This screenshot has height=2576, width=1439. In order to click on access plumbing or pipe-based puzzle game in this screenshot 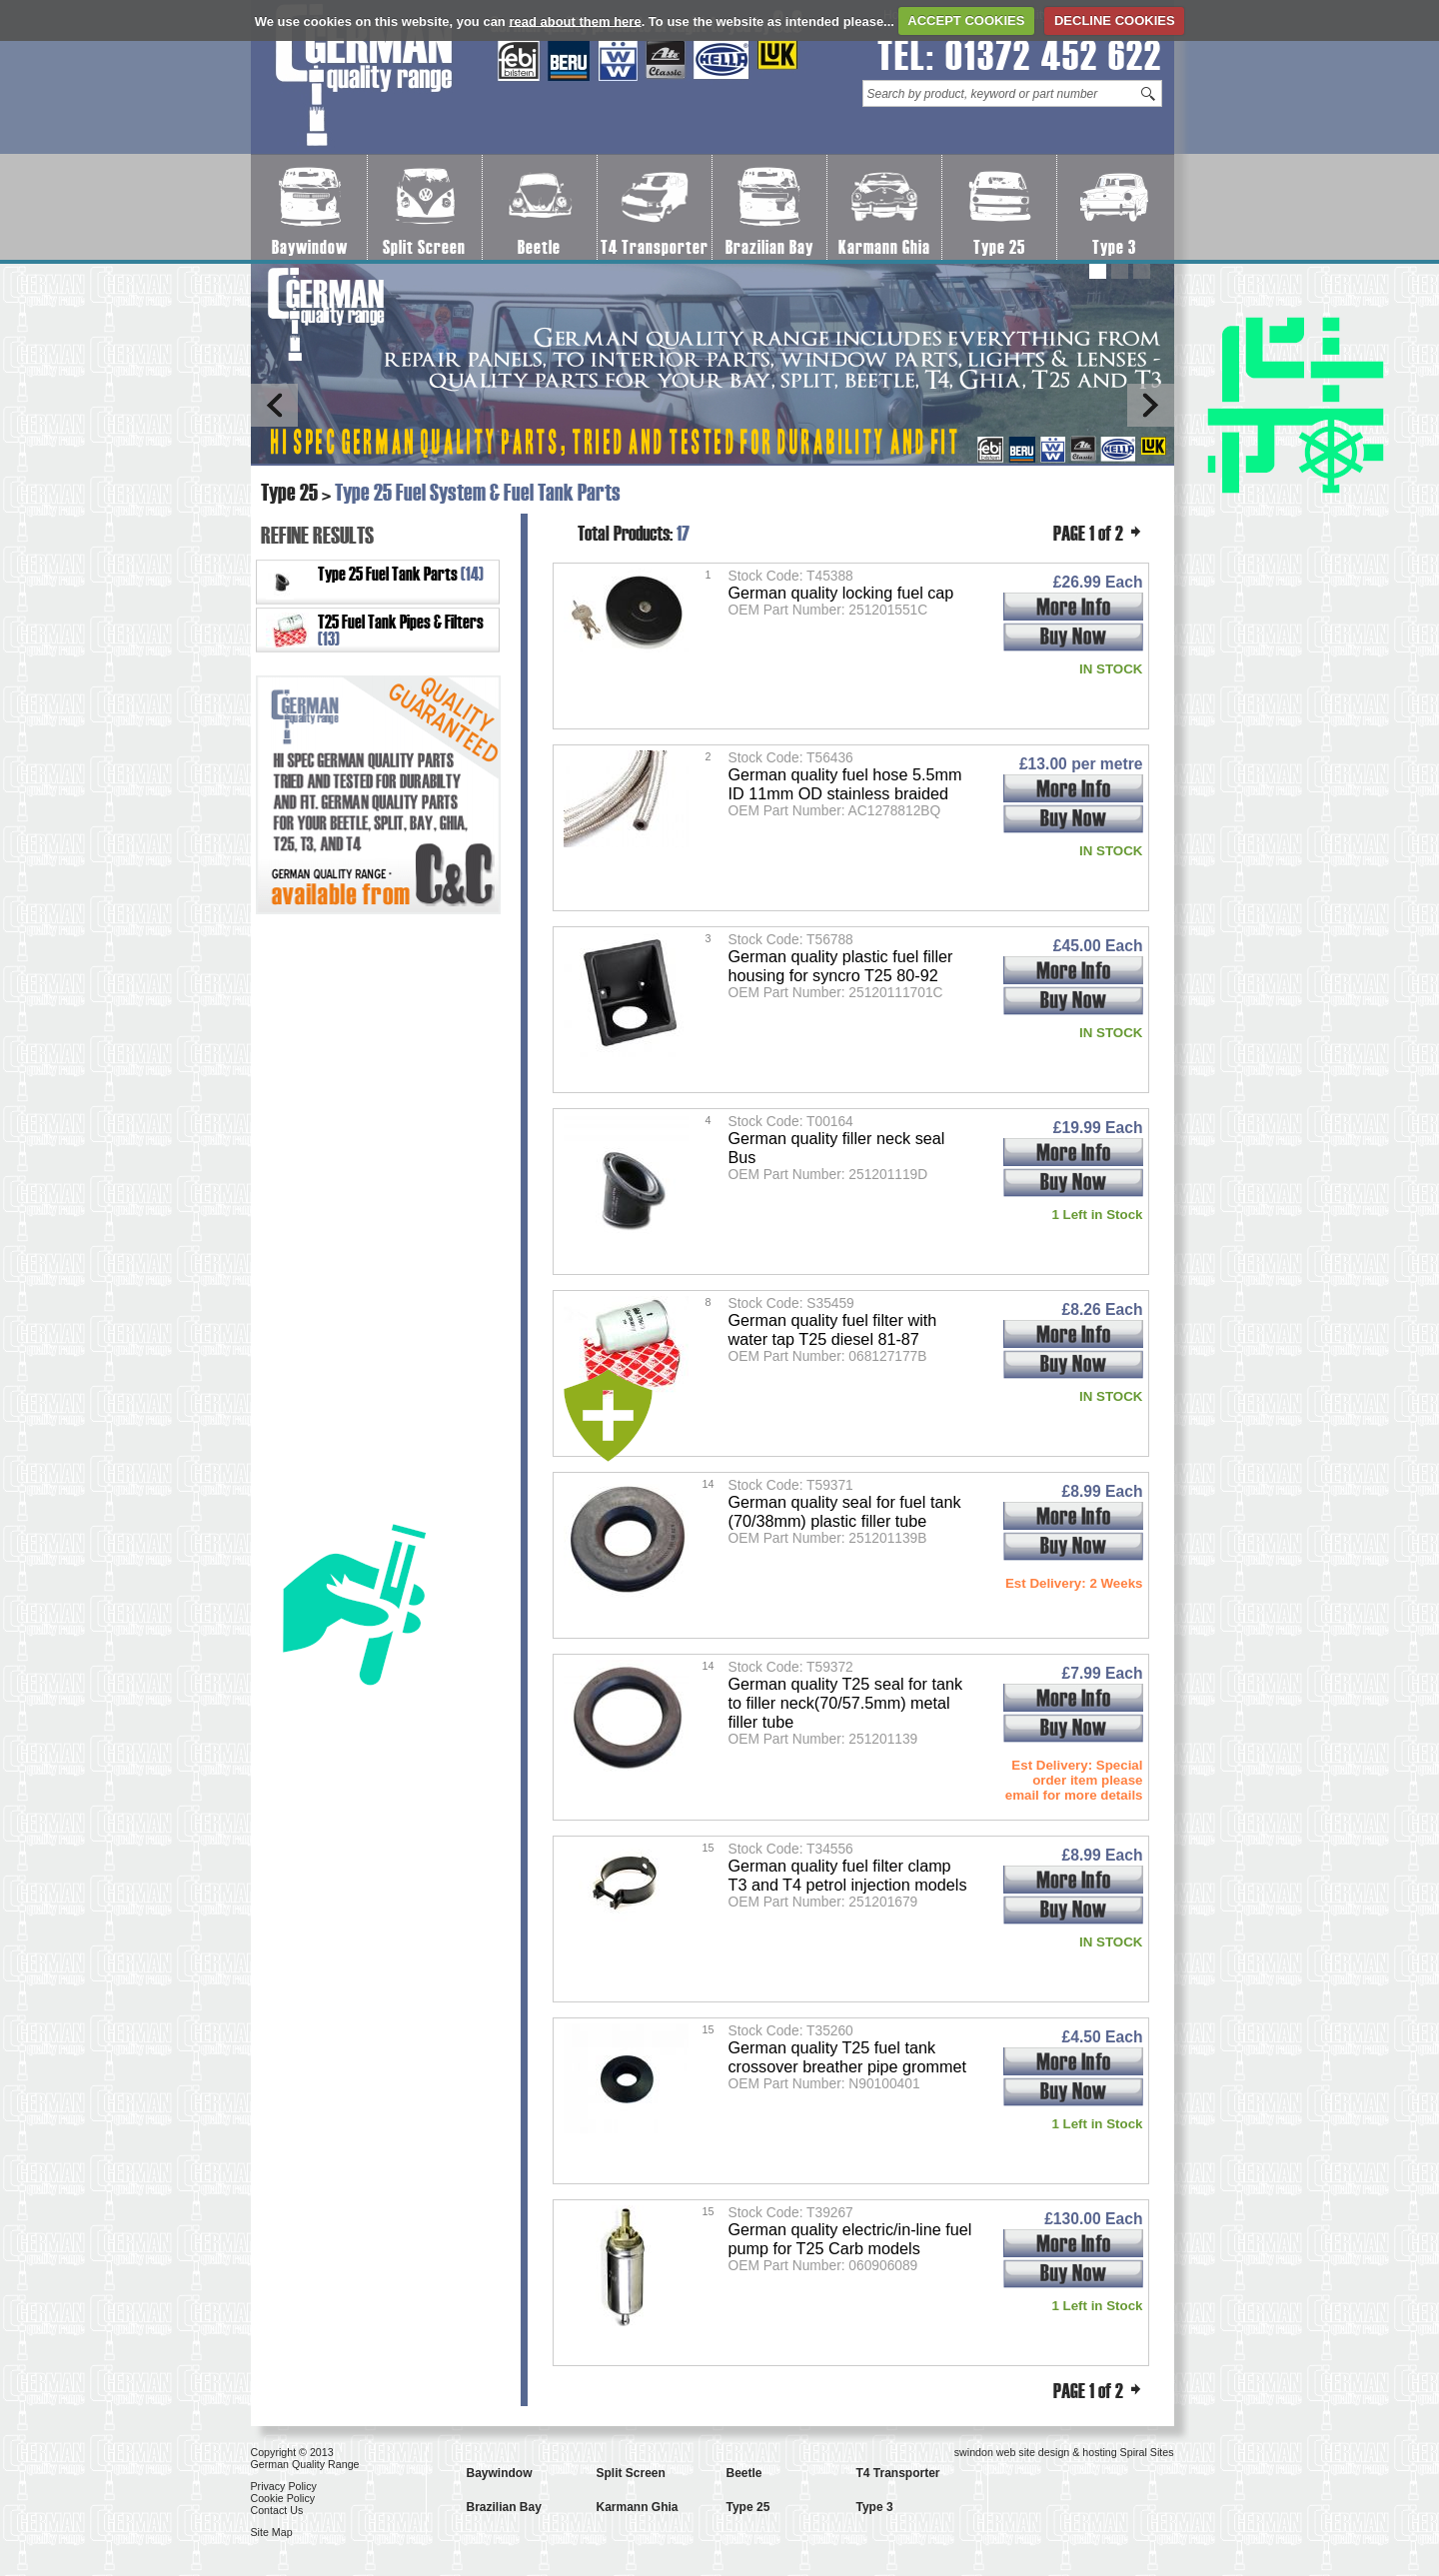, I will do `click(1295, 405)`.